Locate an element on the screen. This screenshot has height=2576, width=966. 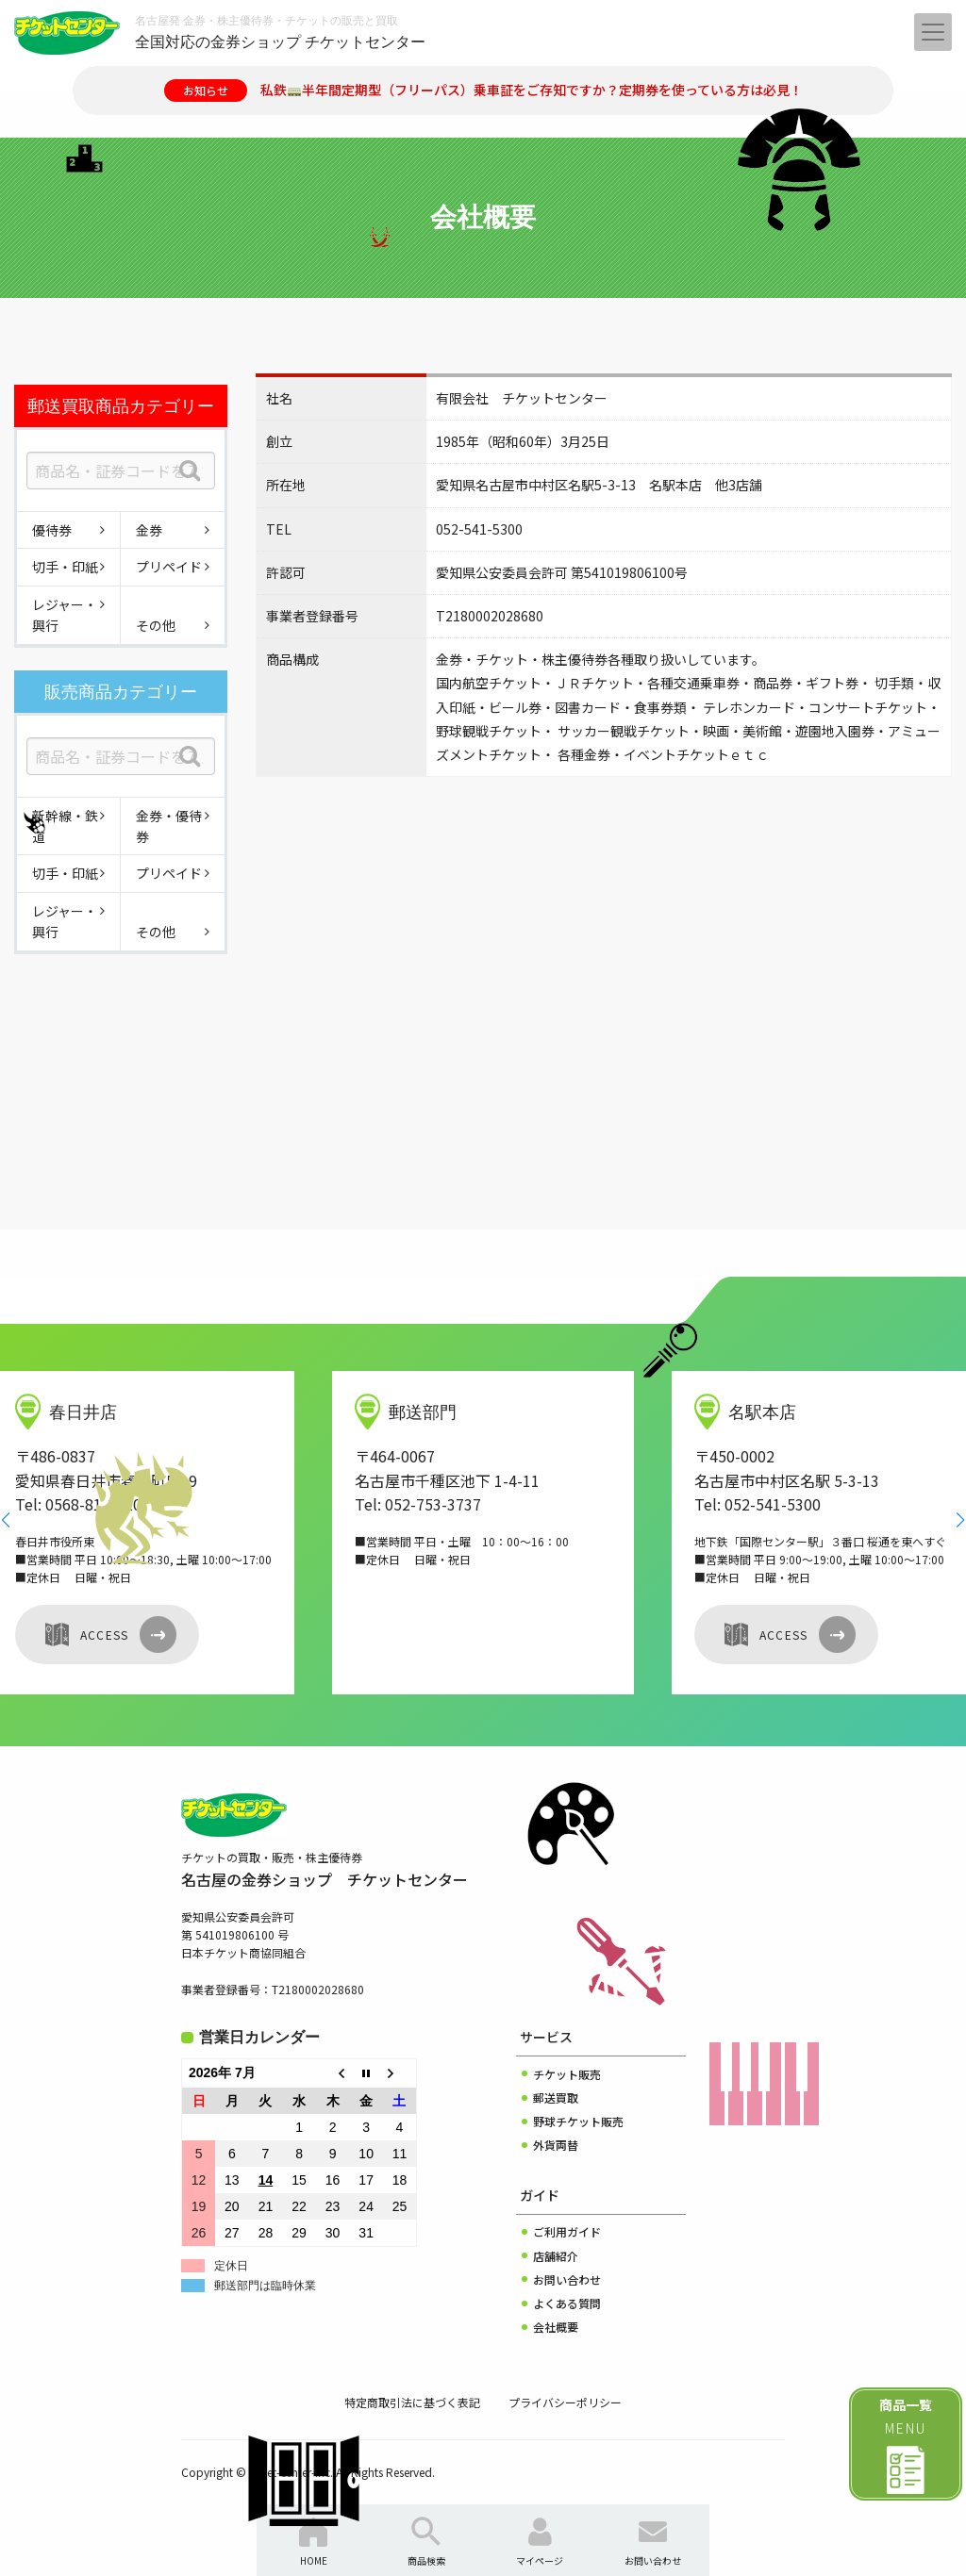
activate whirlwind or spinning attack ability is located at coordinates (379, 237).